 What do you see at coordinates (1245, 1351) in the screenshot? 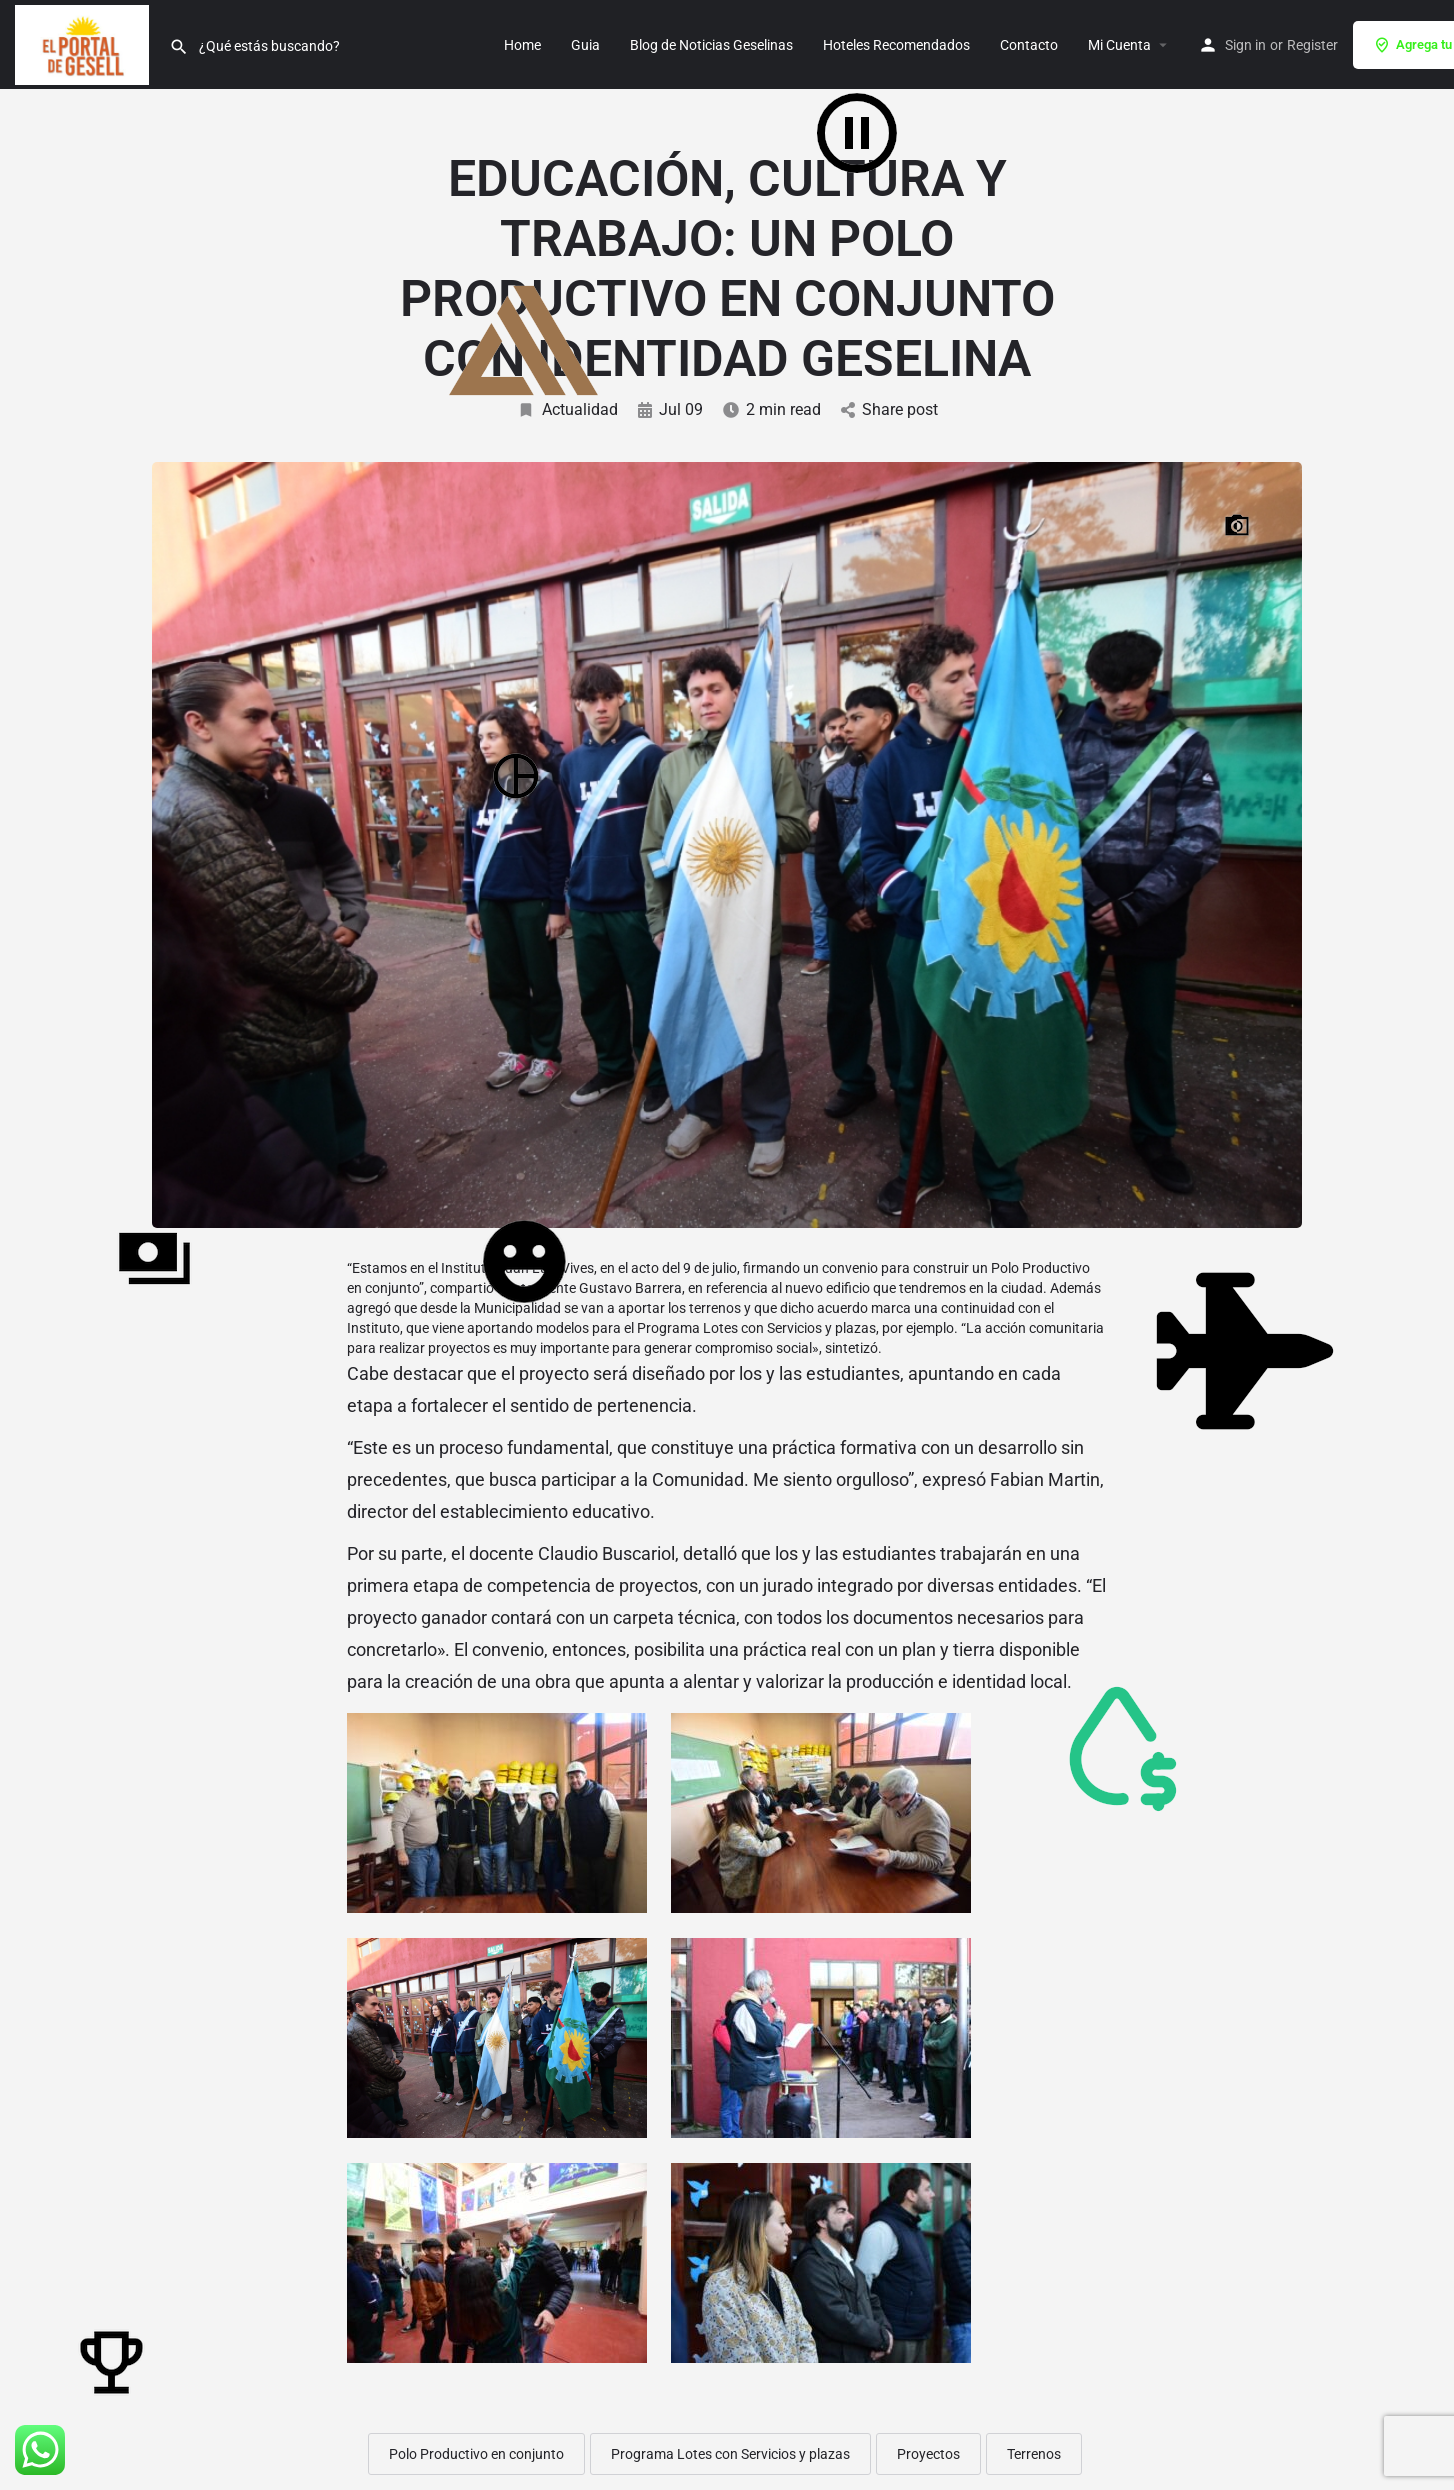
I see `access flight or aviation features` at bounding box center [1245, 1351].